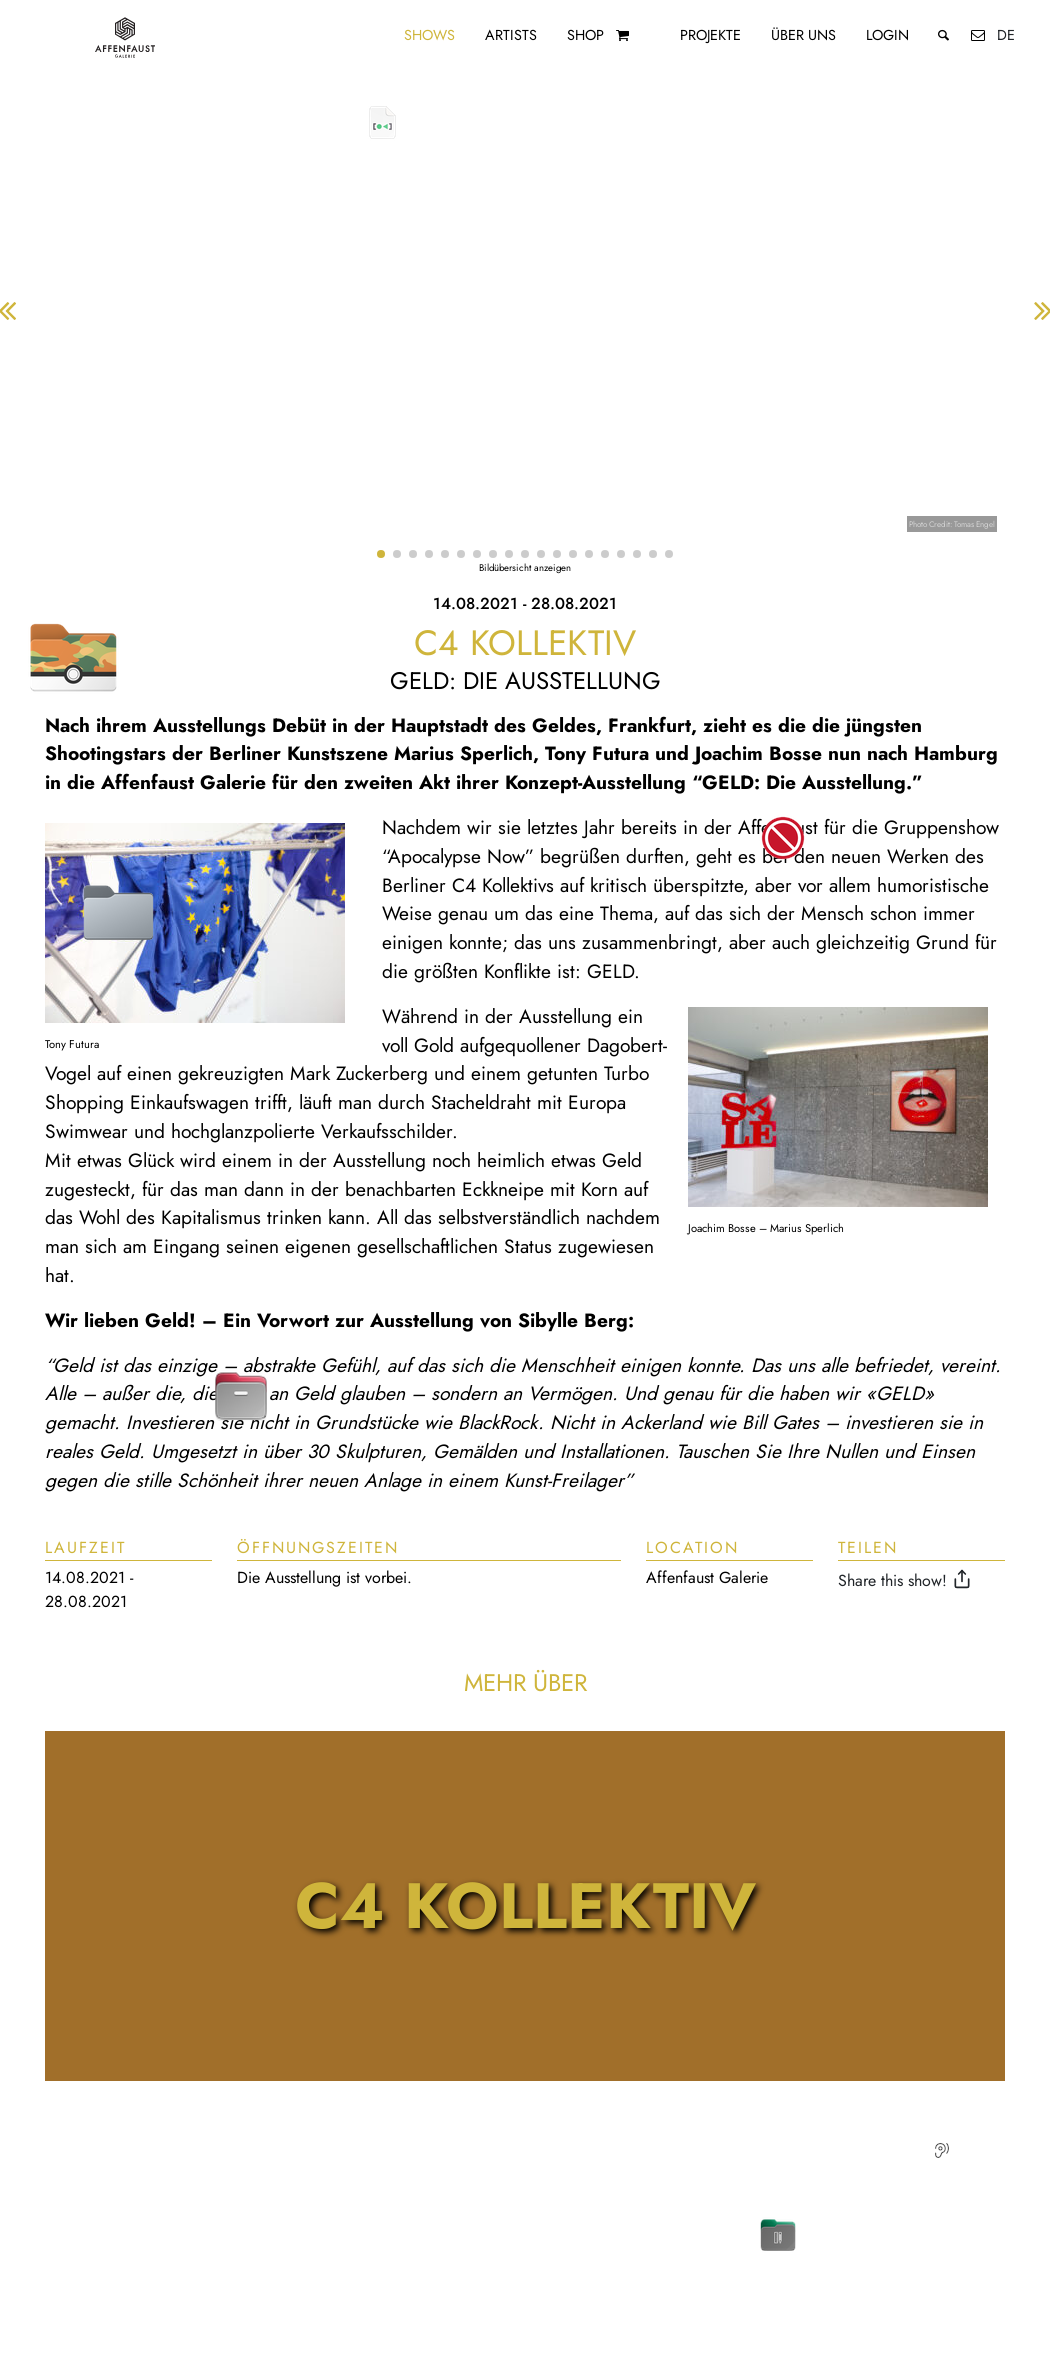  What do you see at coordinates (941, 2150) in the screenshot?
I see `access hearing accessibility settings` at bounding box center [941, 2150].